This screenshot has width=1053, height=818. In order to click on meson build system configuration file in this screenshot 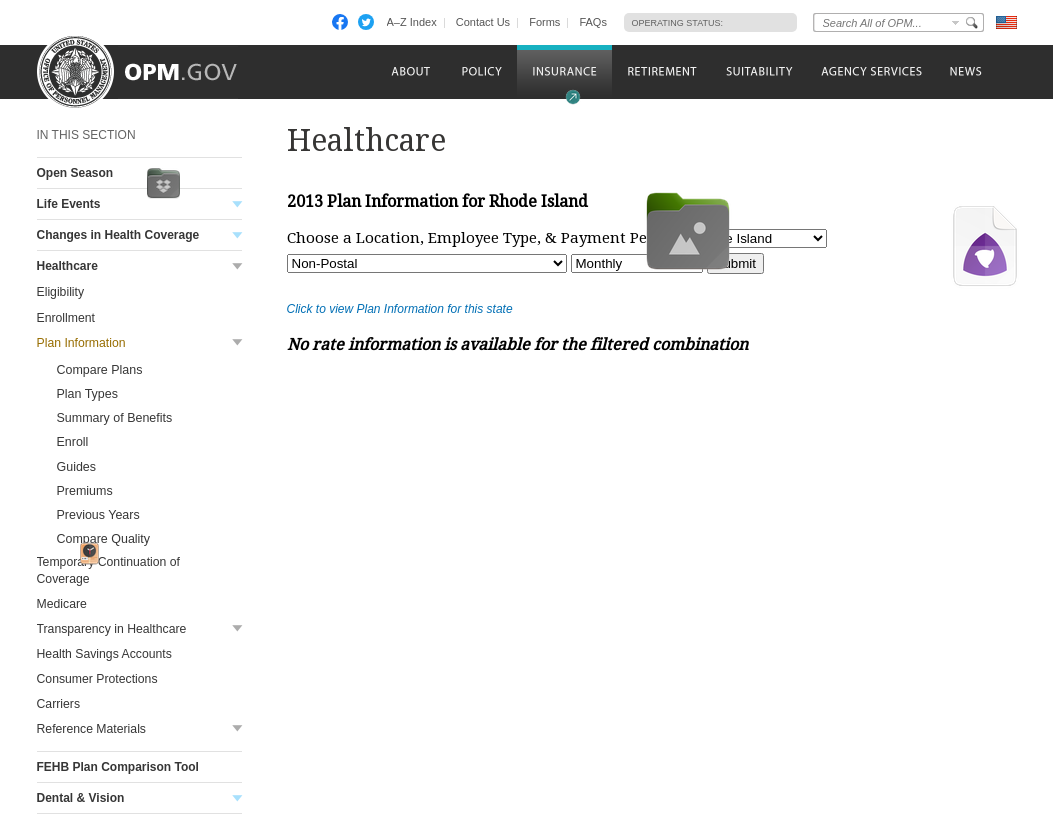, I will do `click(985, 246)`.